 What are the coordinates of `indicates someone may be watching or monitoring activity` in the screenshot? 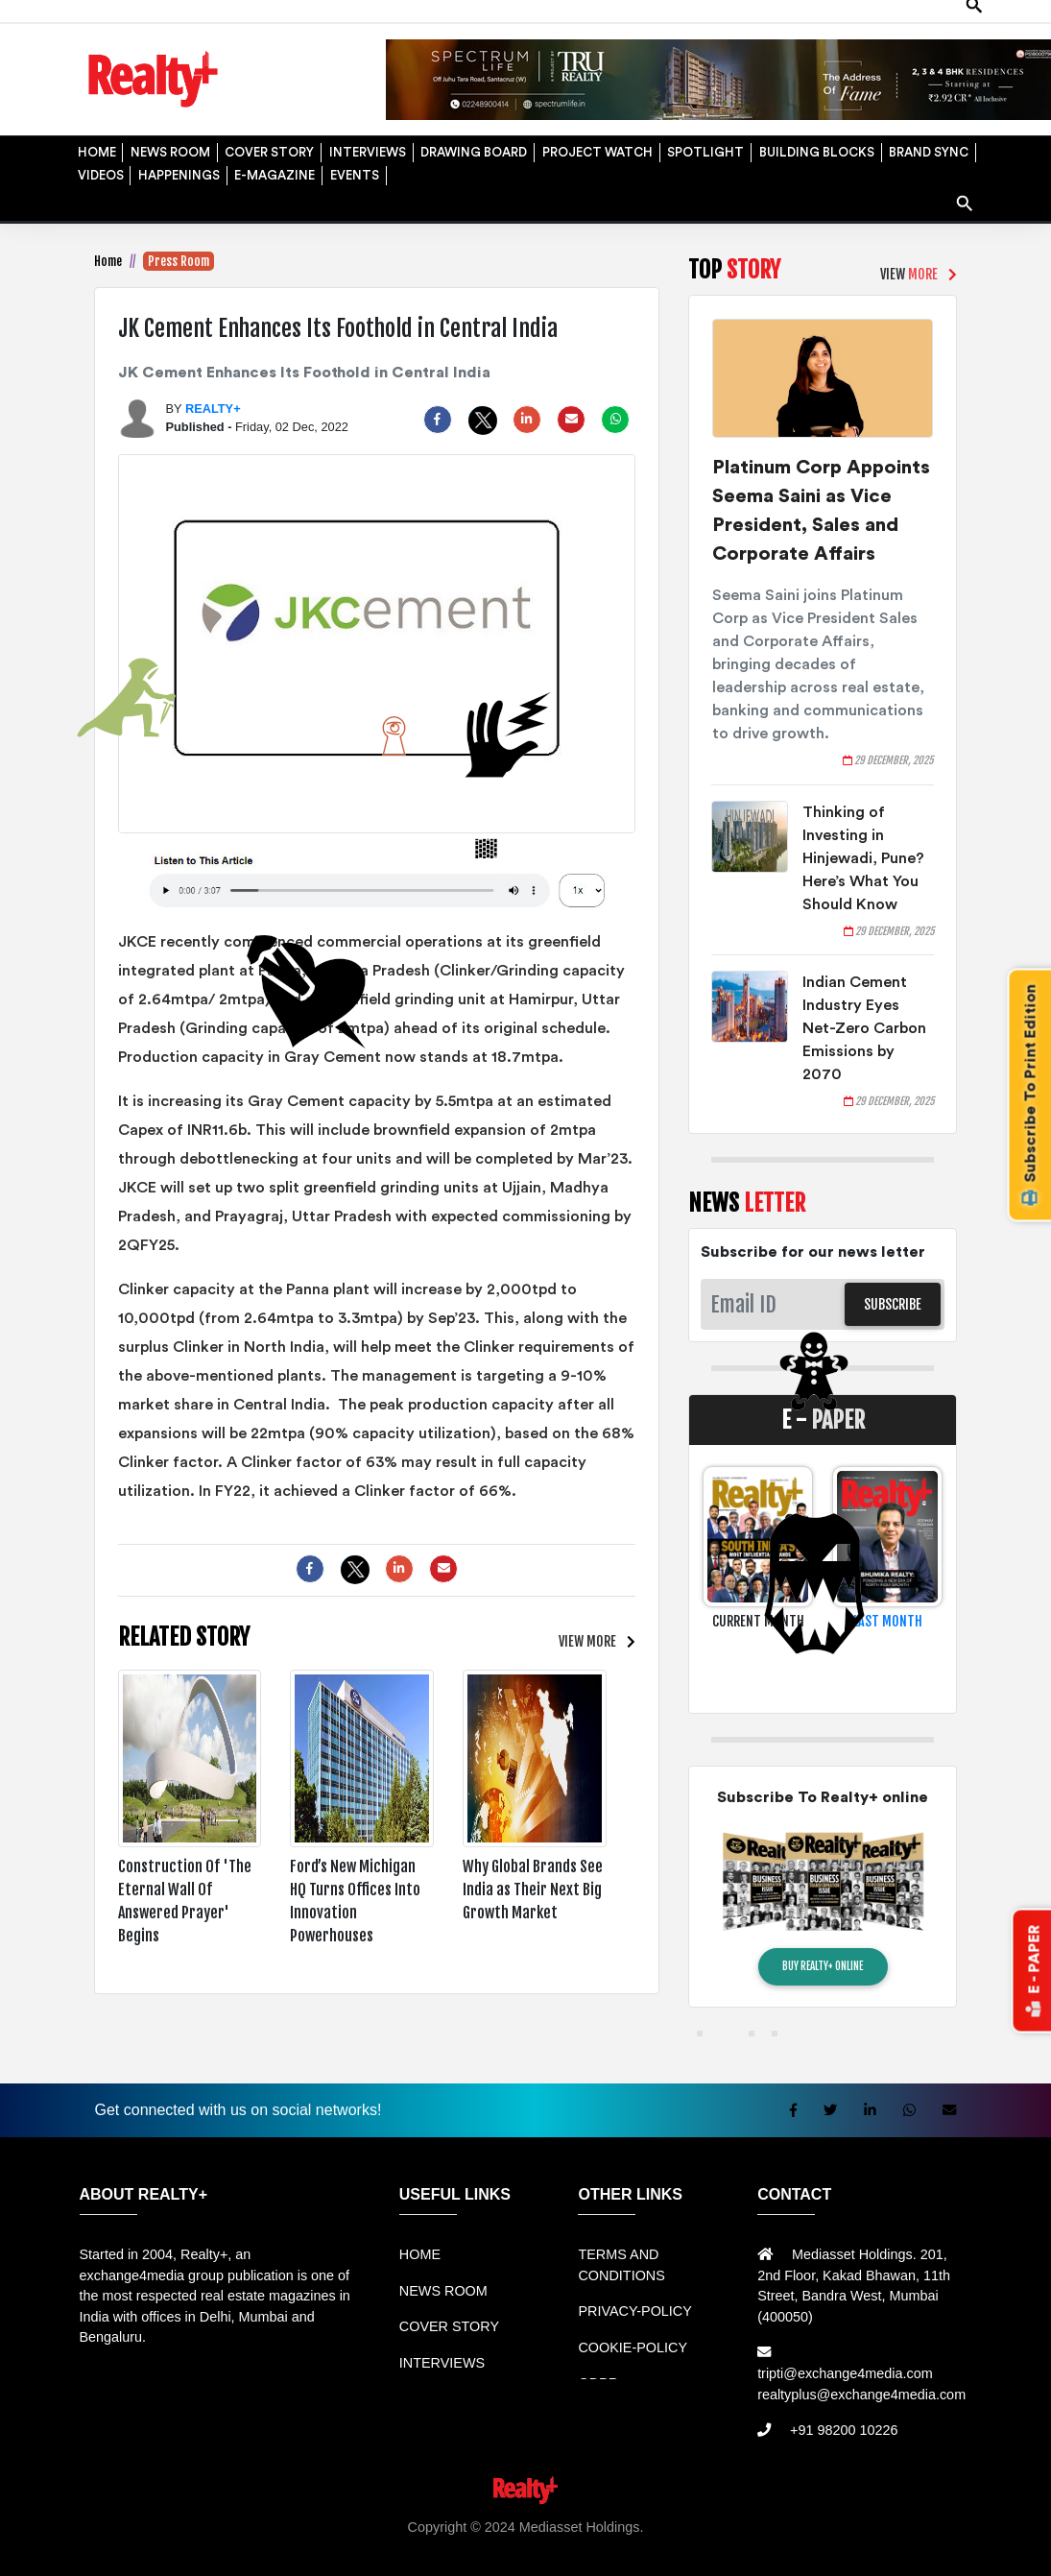 It's located at (394, 735).